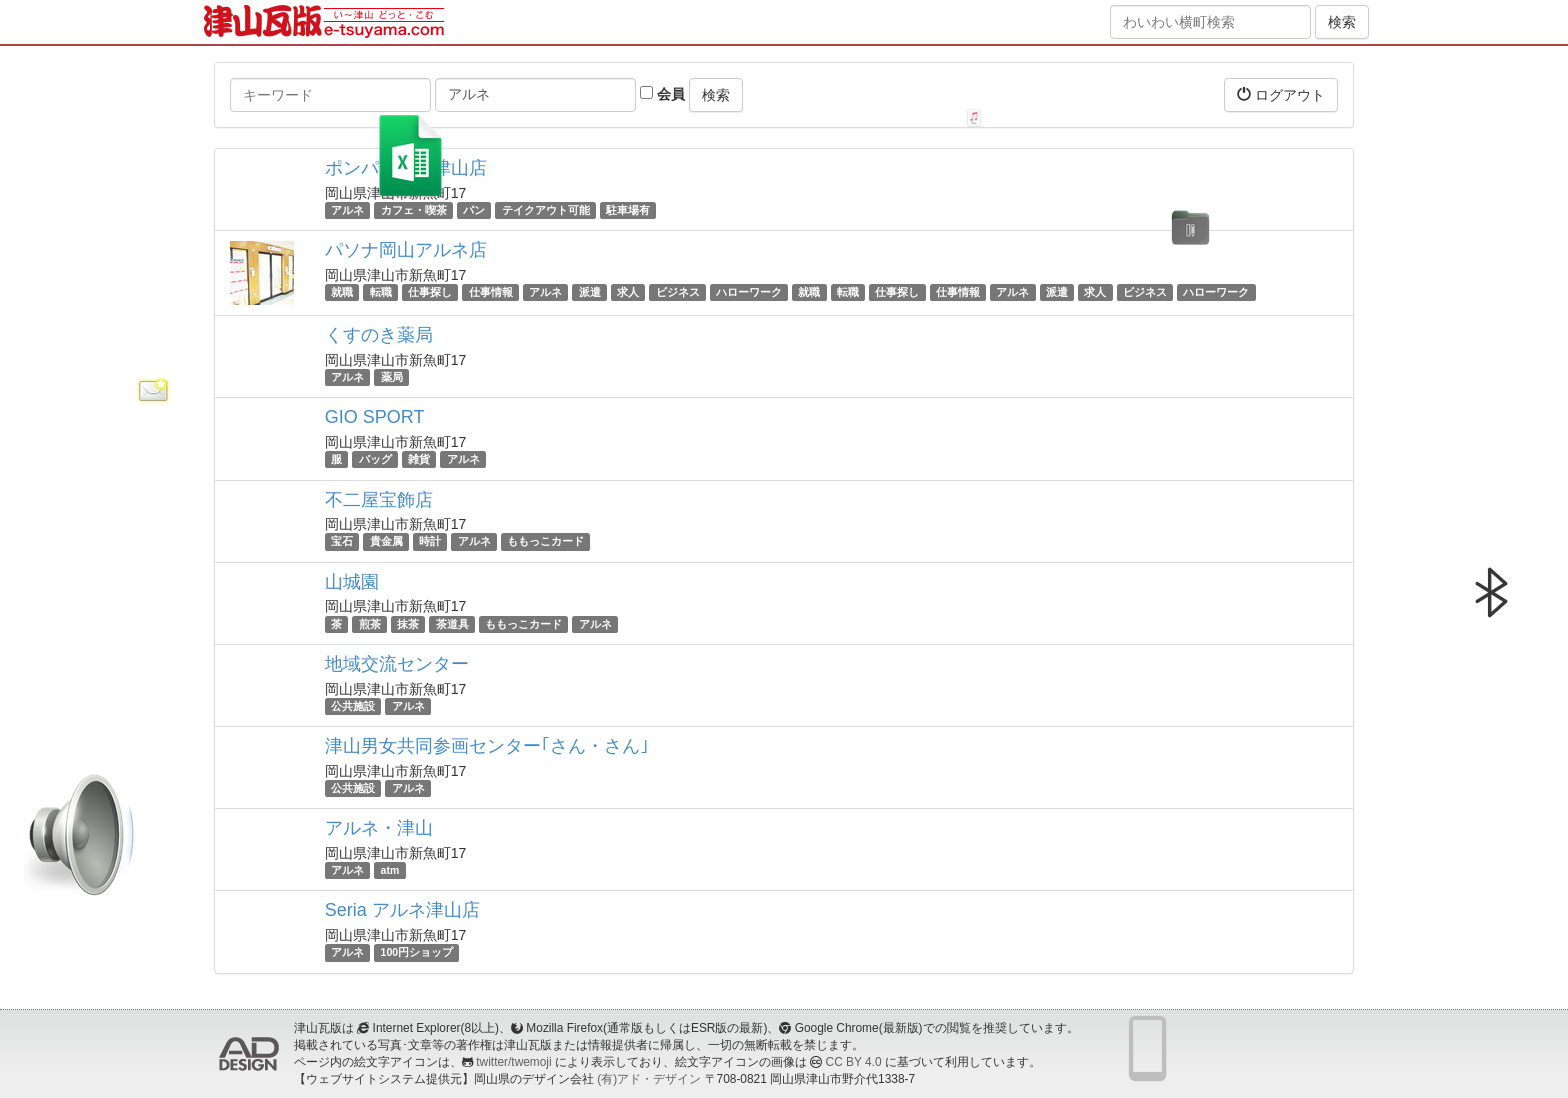  I want to click on indicates audio is set to low volume, so click(90, 835).